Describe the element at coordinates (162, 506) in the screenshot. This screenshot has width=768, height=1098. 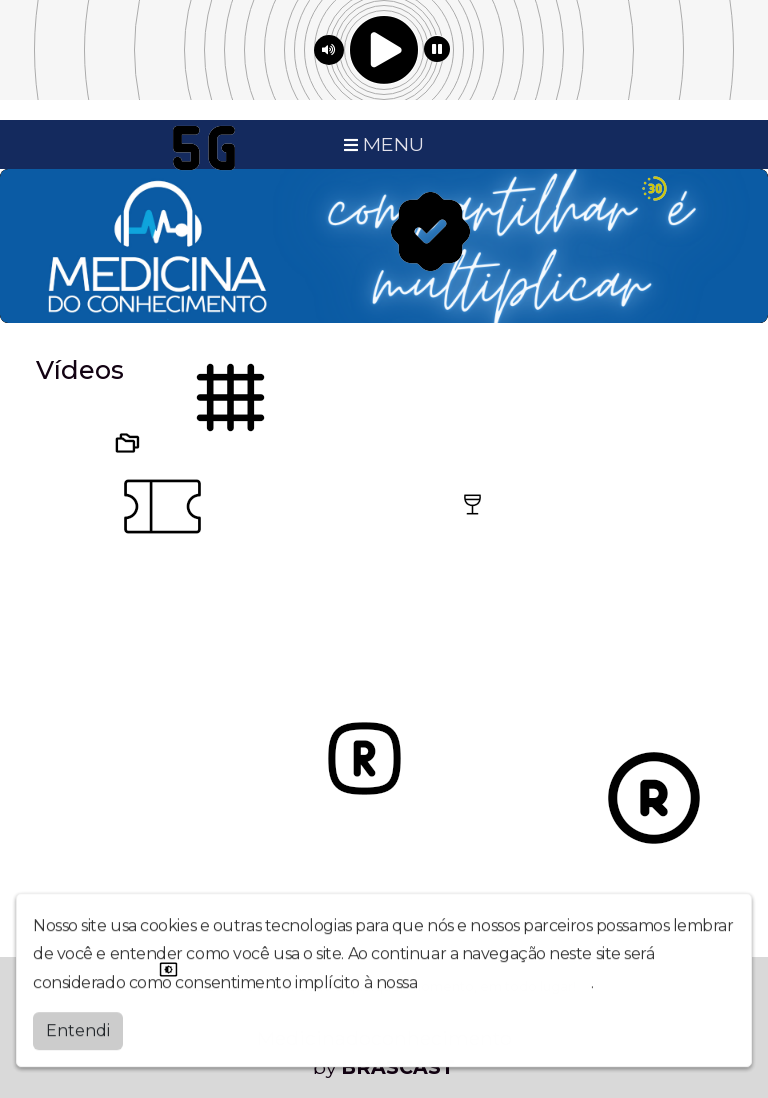
I see `view your tickets or passes` at that location.